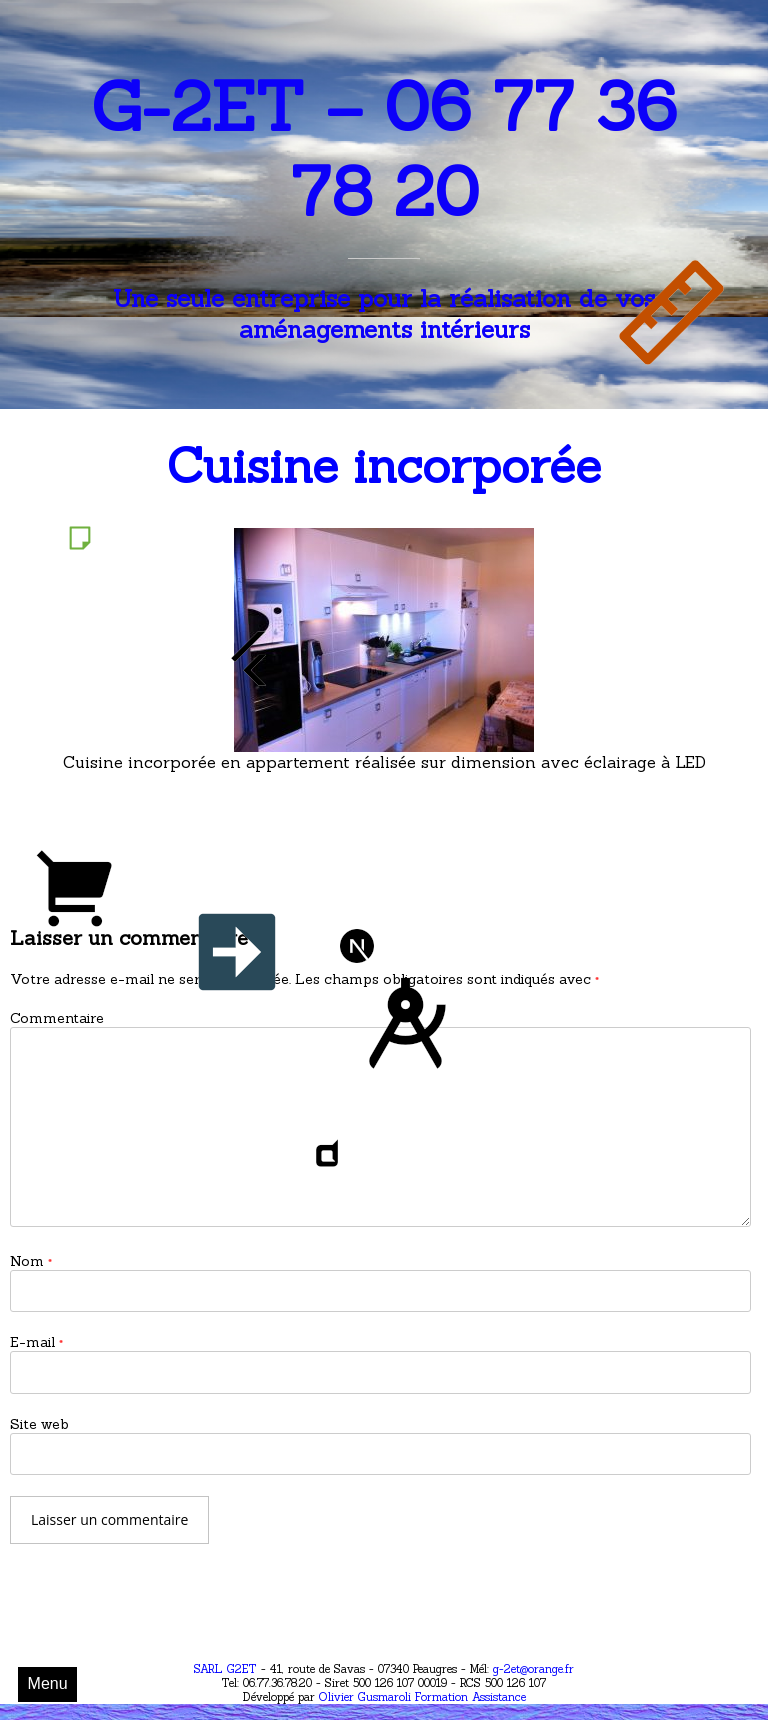  What do you see at coordinates (357, 946) in the screenshot?
I see `Next.js framework logo` at bounding box center [357, 946].